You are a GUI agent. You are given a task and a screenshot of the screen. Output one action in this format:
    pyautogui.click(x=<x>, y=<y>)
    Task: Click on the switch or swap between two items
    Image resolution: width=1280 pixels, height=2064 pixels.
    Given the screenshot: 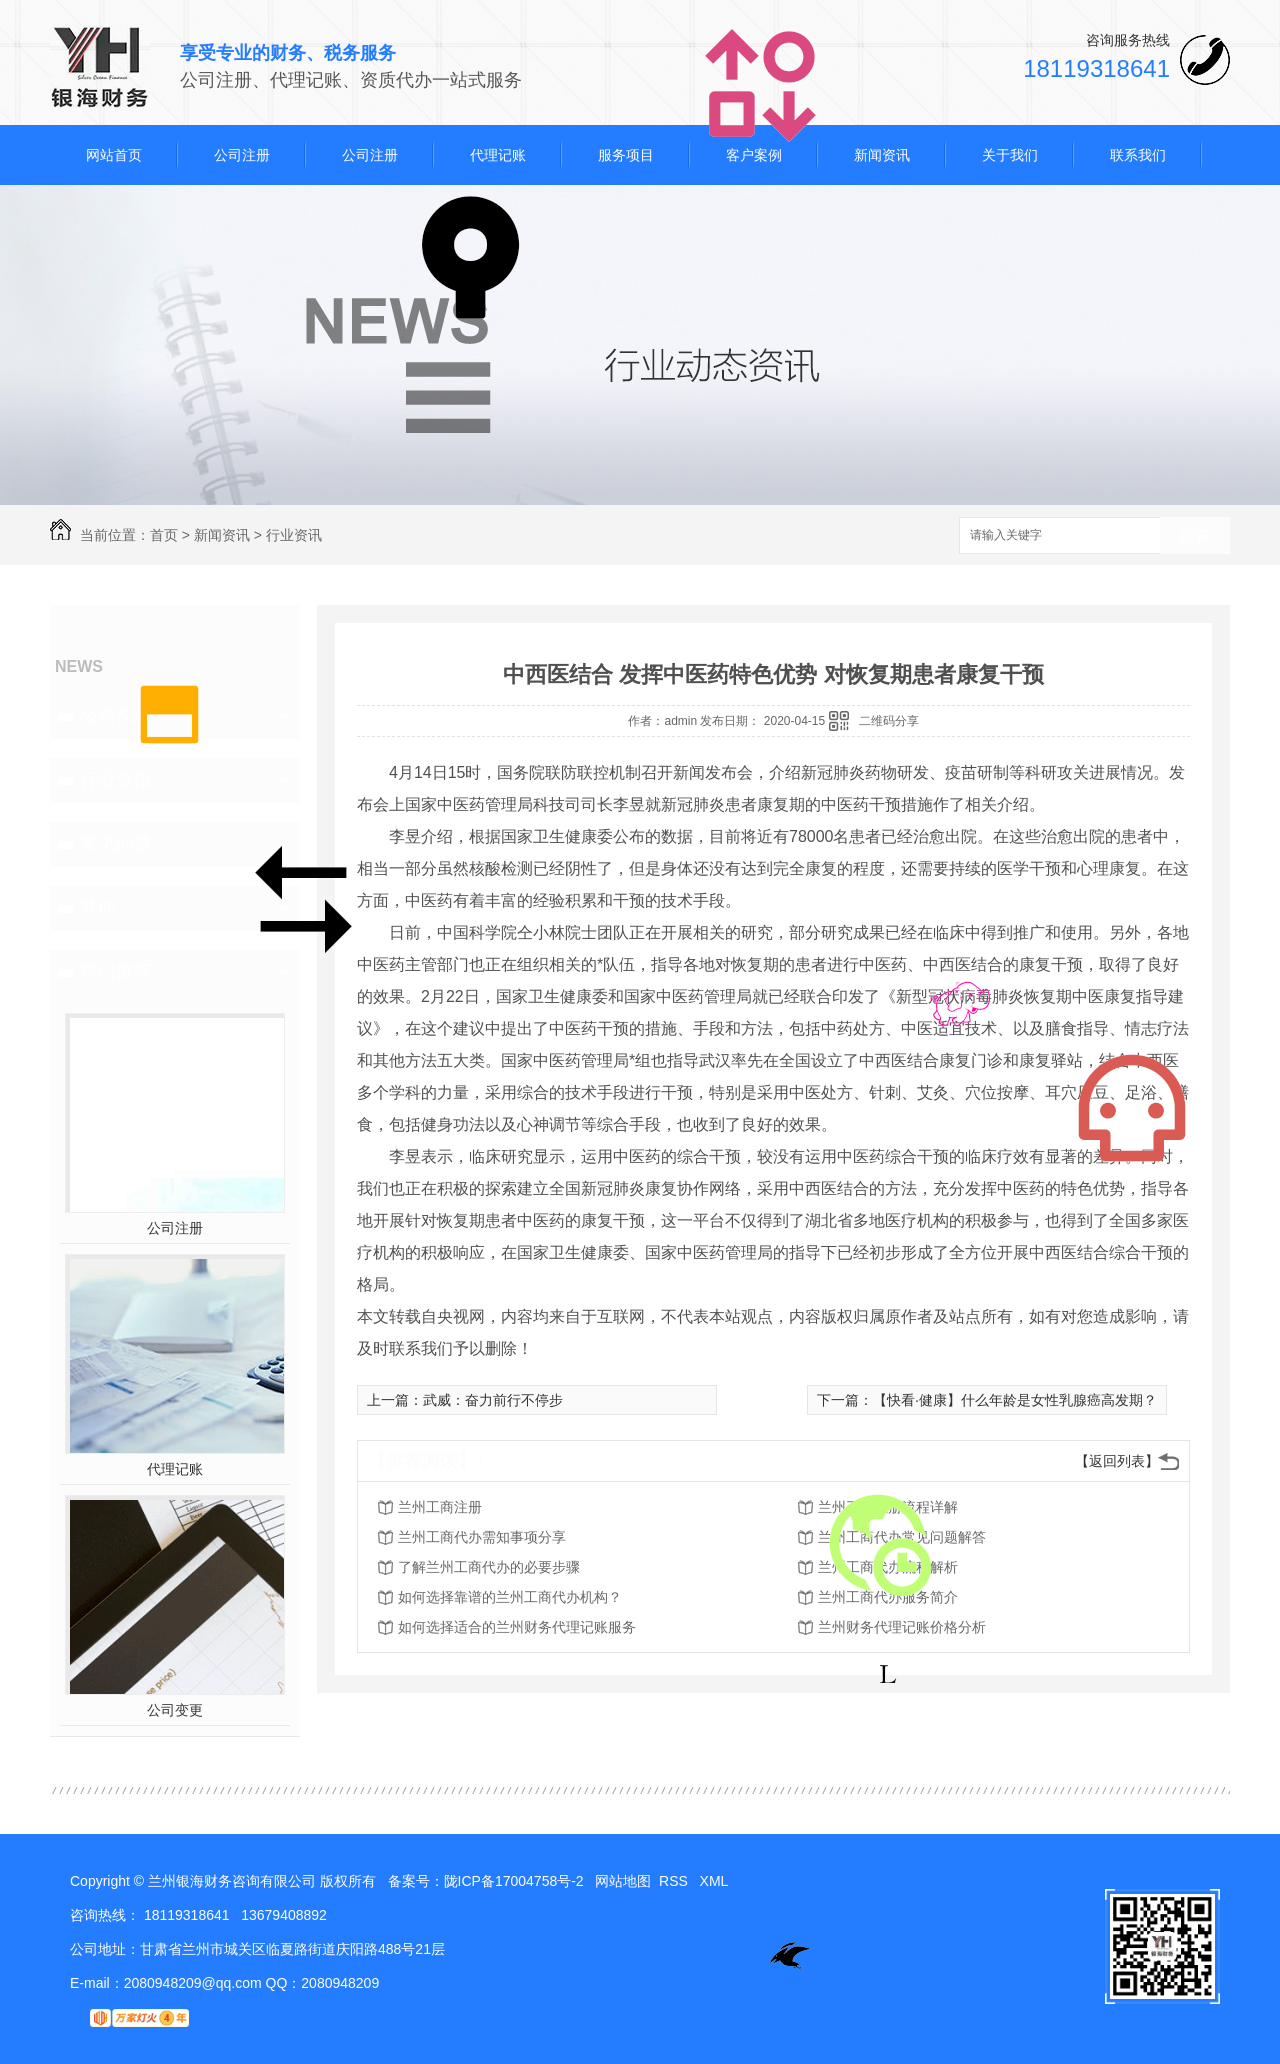 What is the action you would take?
    pyautogui.click(x=303, y=899)
    